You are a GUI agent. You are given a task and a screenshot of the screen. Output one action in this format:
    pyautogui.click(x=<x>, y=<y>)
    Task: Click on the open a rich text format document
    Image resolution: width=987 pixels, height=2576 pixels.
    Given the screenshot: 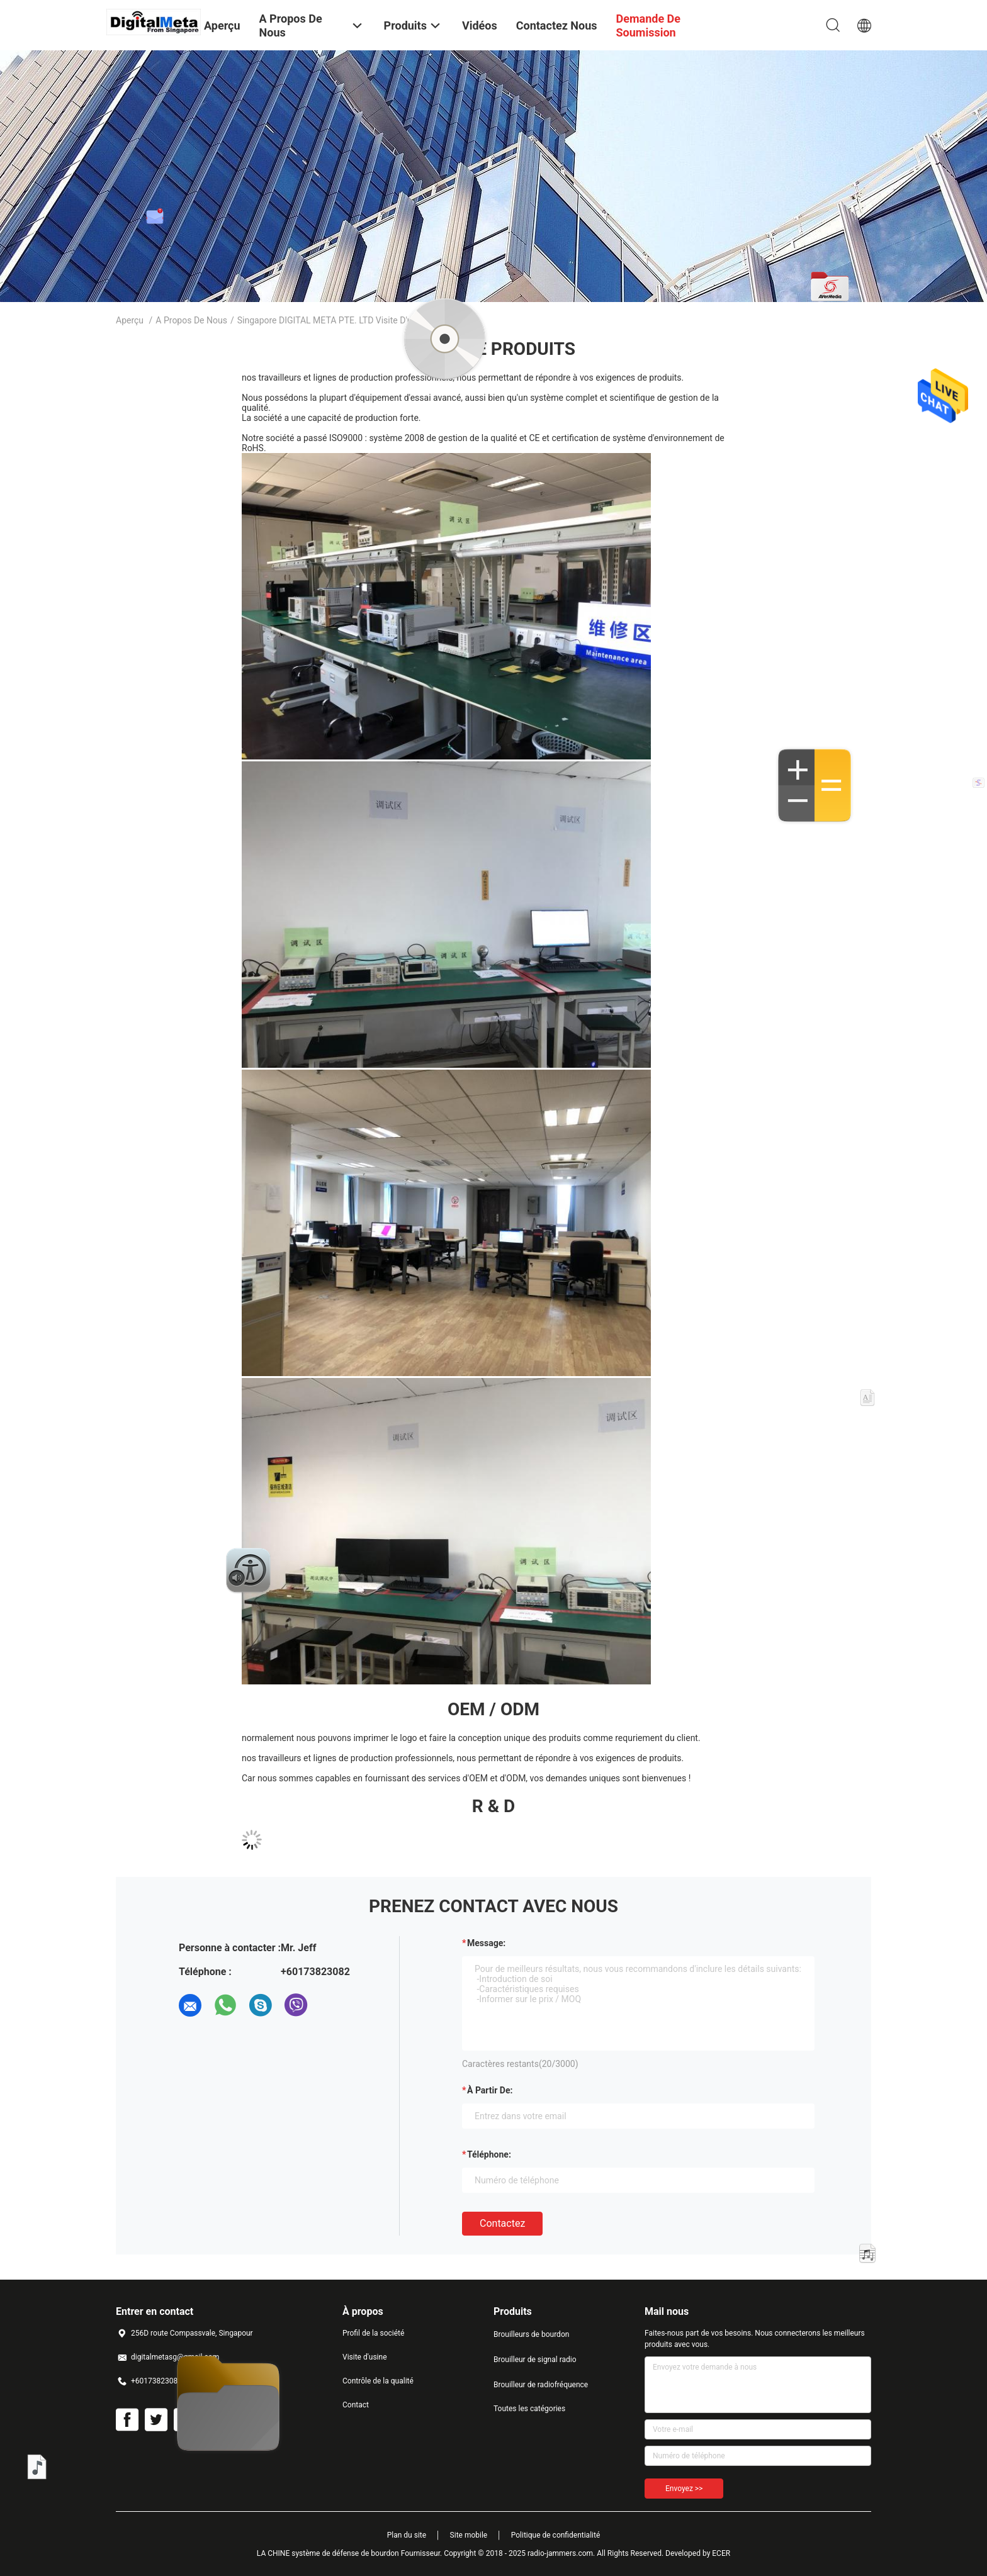 What is the action you would take?
    pyautogui.click(x=867, y=1397)
    